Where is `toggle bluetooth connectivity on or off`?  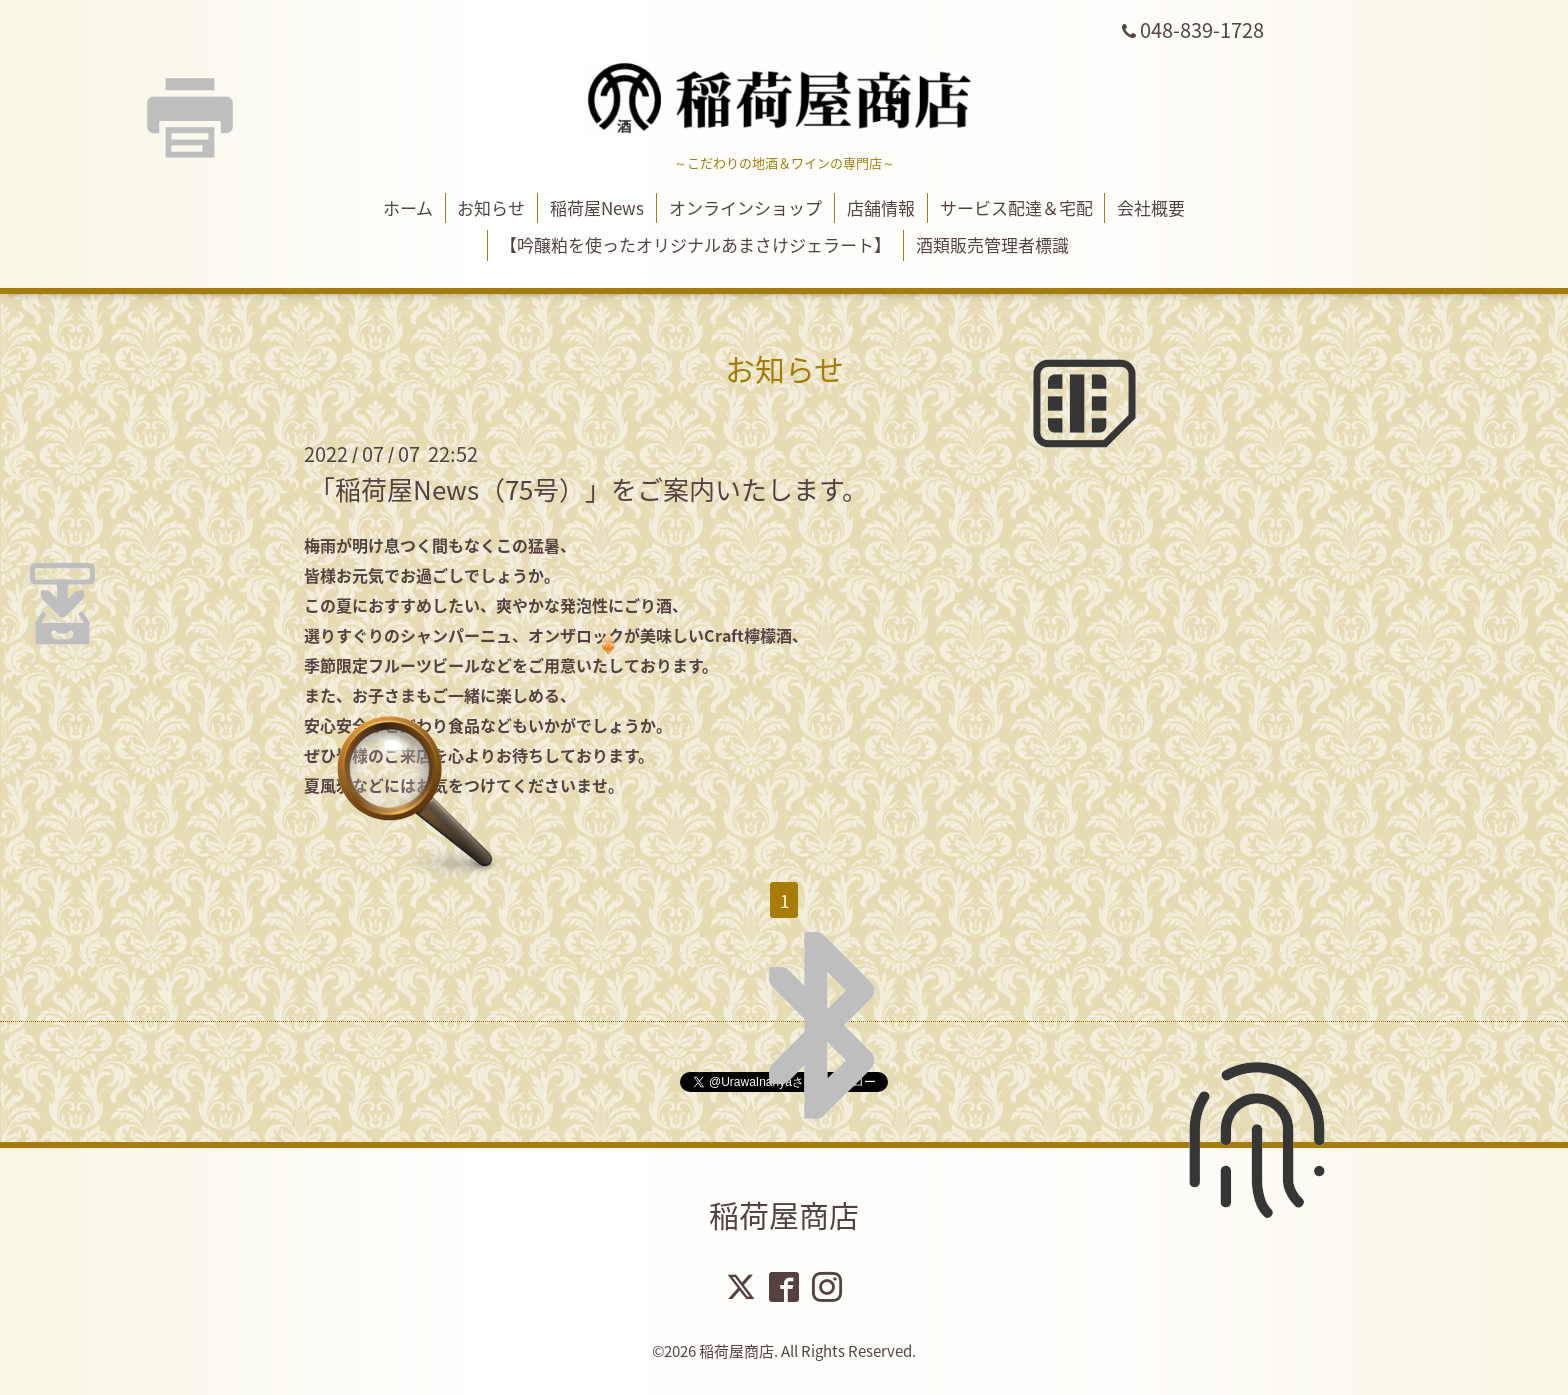 toggle bluetooth connectivity on or off is located at coordinates (827, 1025).